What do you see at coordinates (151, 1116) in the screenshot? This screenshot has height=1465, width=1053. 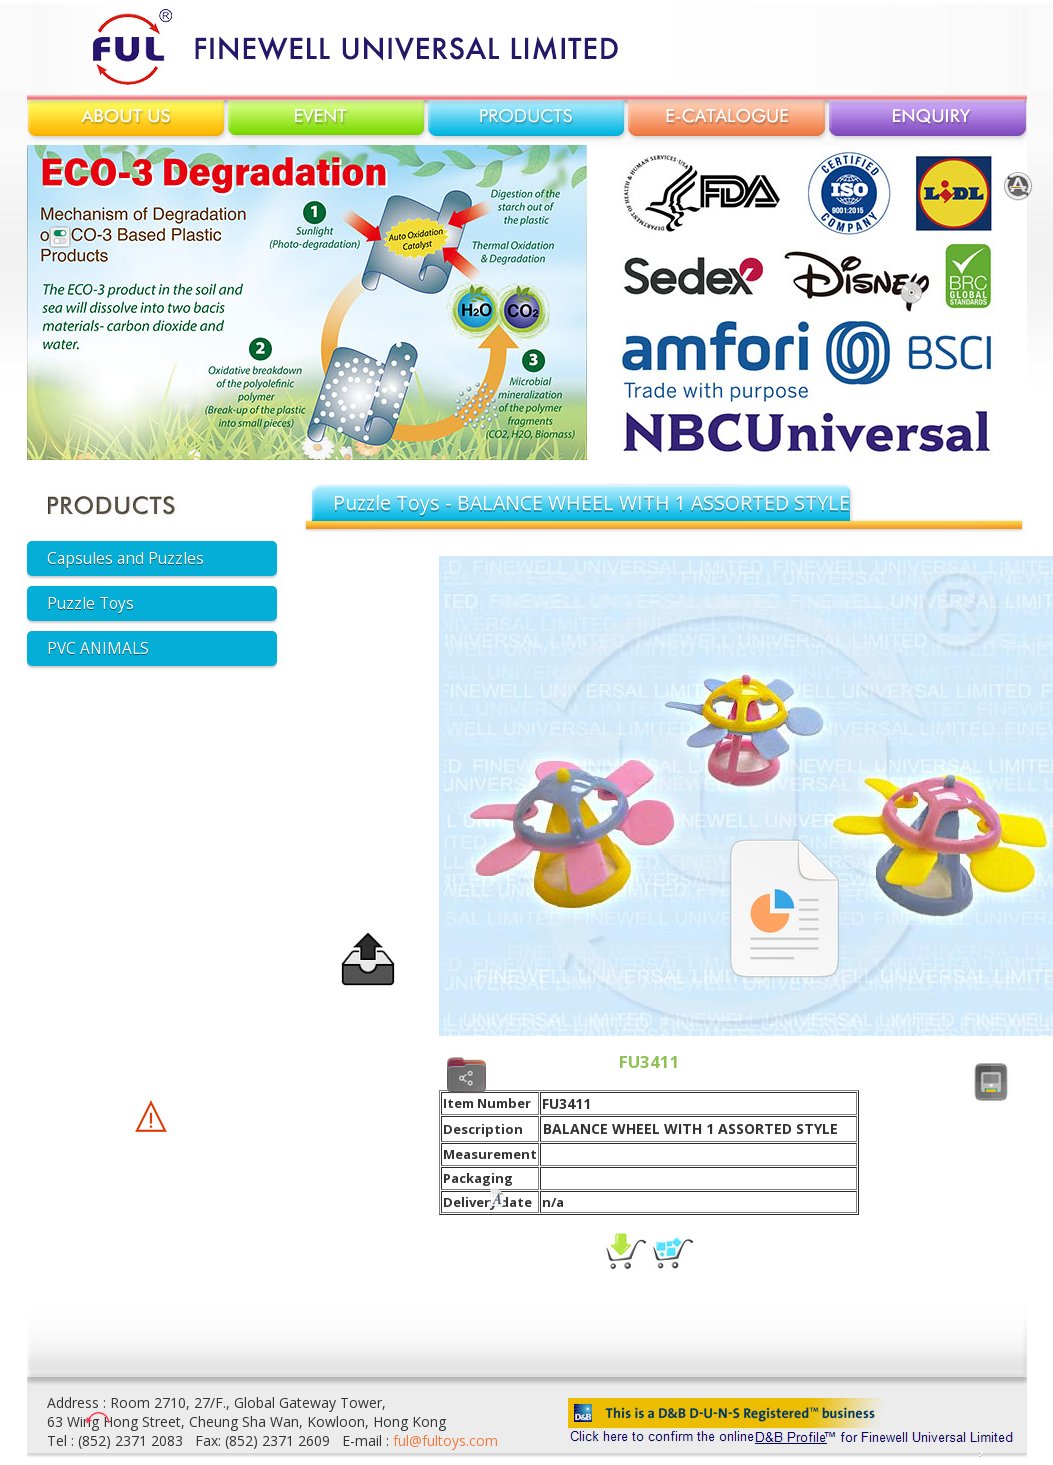 I see `indicates a sync warning or issue with OneDrive` at bounding box center [151, 1116].